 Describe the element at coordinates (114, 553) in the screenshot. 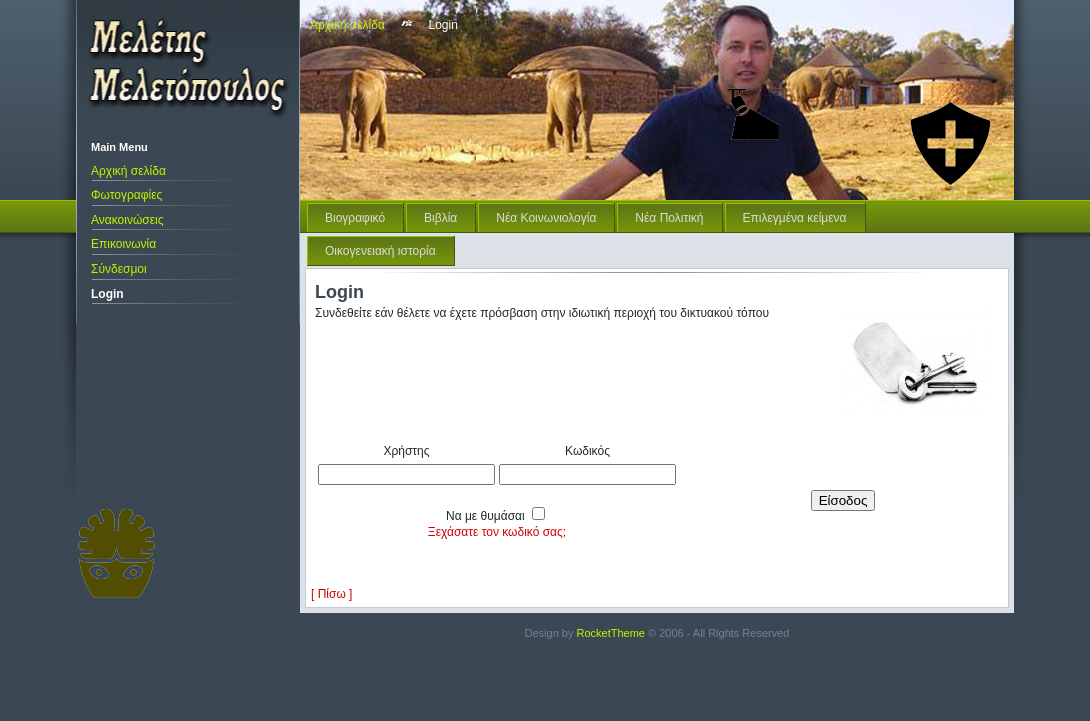

I see `access brain training or cognitive games` at that location.